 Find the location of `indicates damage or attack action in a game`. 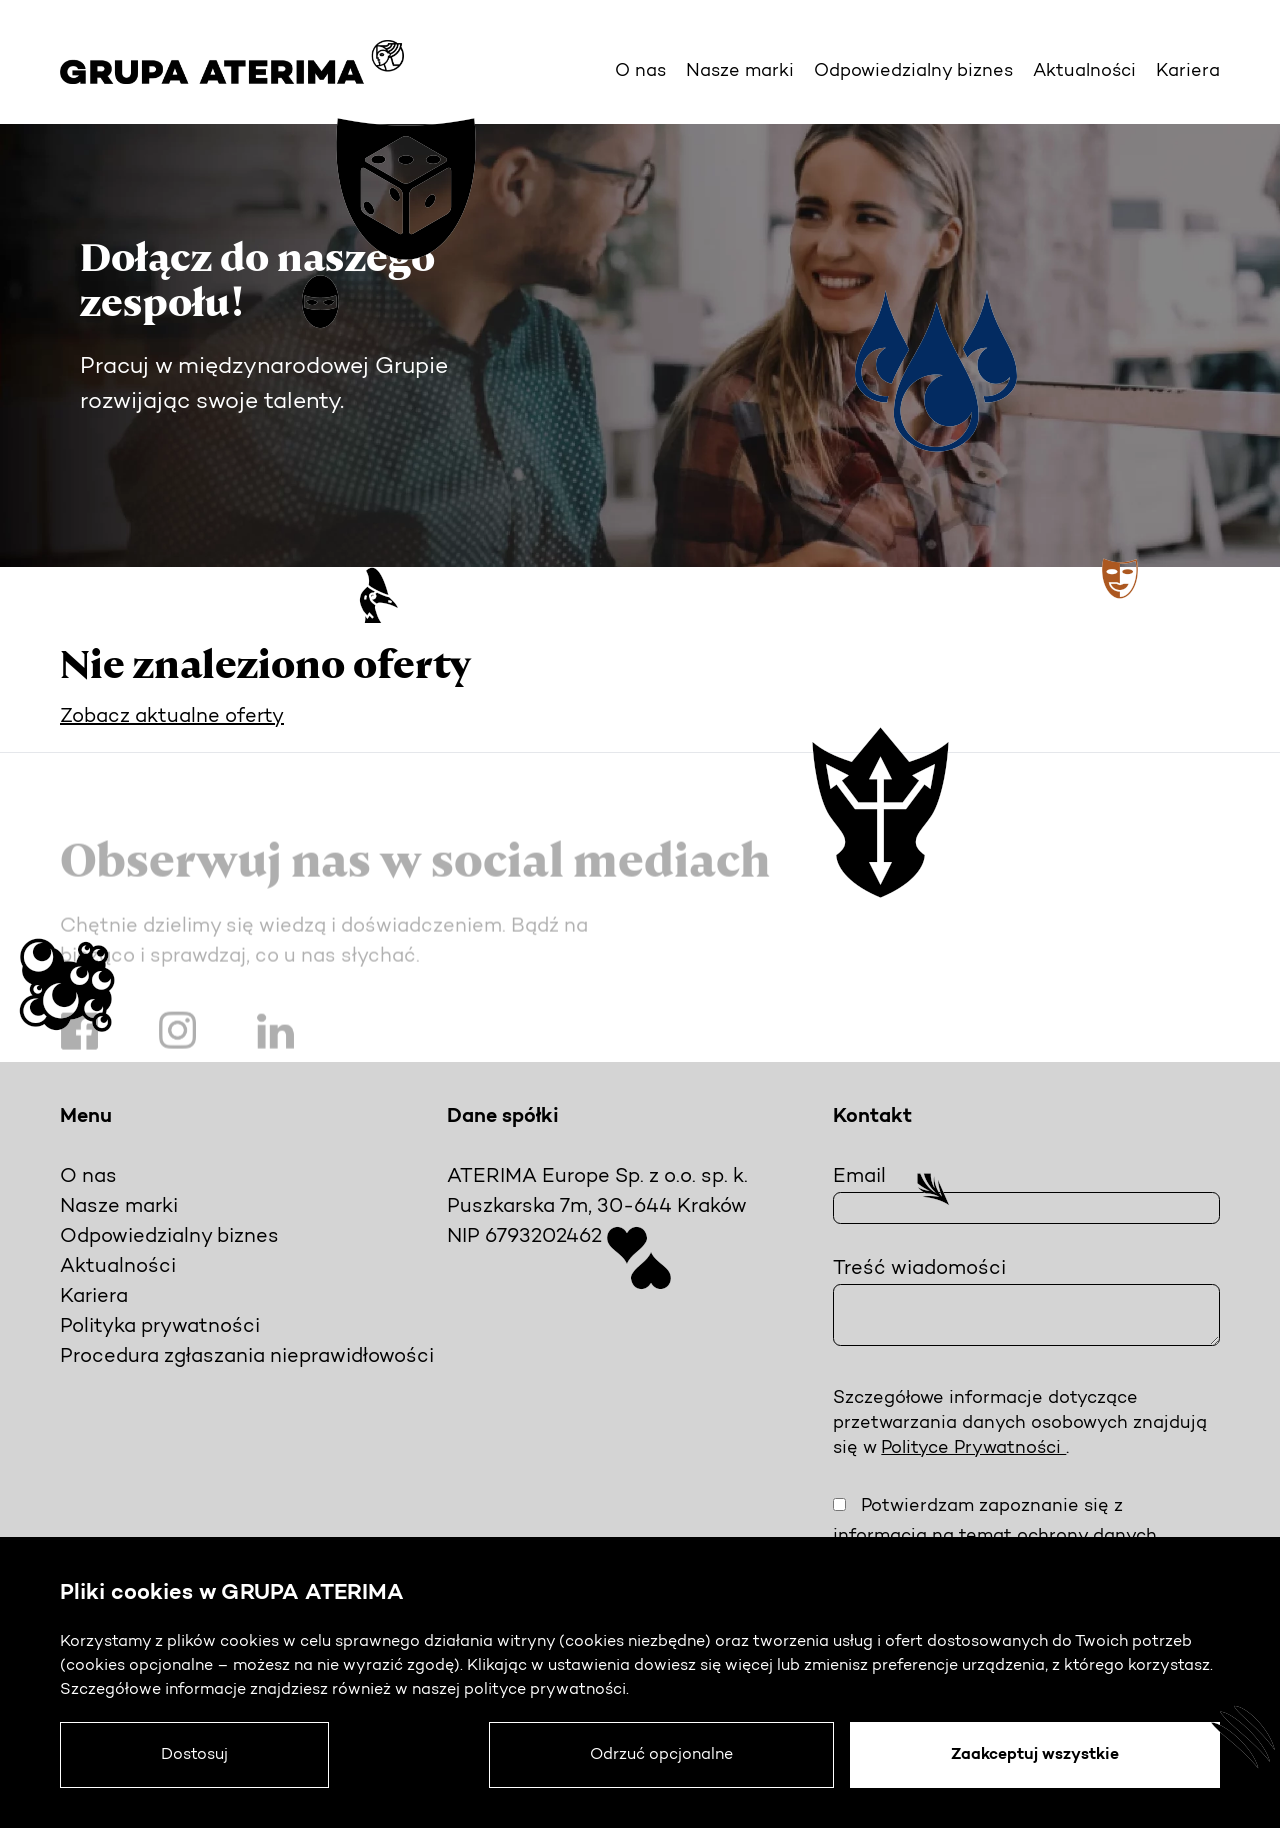

indicates damage or attack action in a game is located at coordinates (1243, 1737).